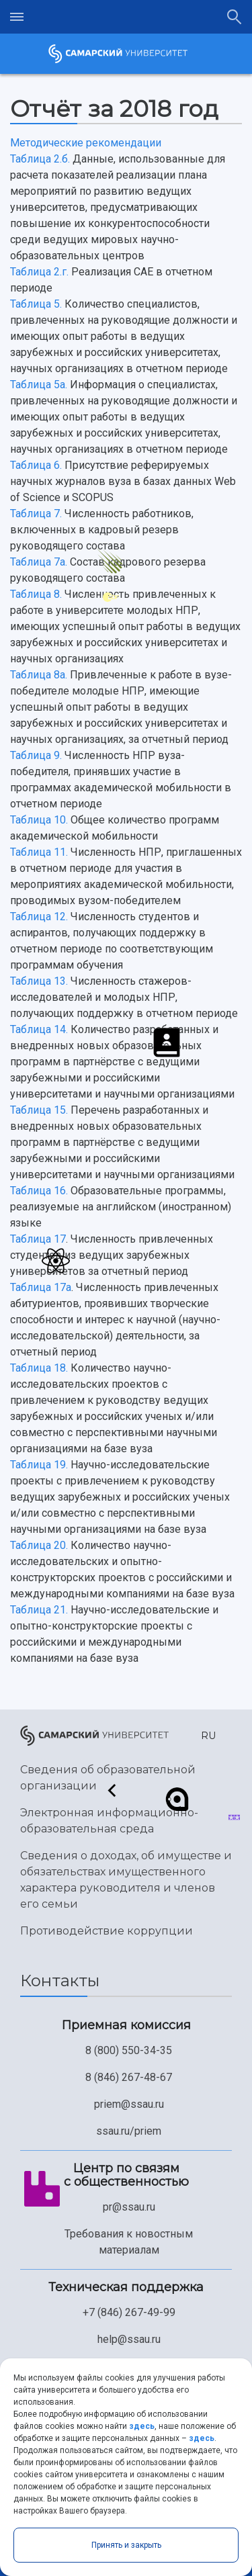 Image resolution: width=252 pixels, height=2576 pixels. I want to click on go back to the previous screen, so click(112, 1790).